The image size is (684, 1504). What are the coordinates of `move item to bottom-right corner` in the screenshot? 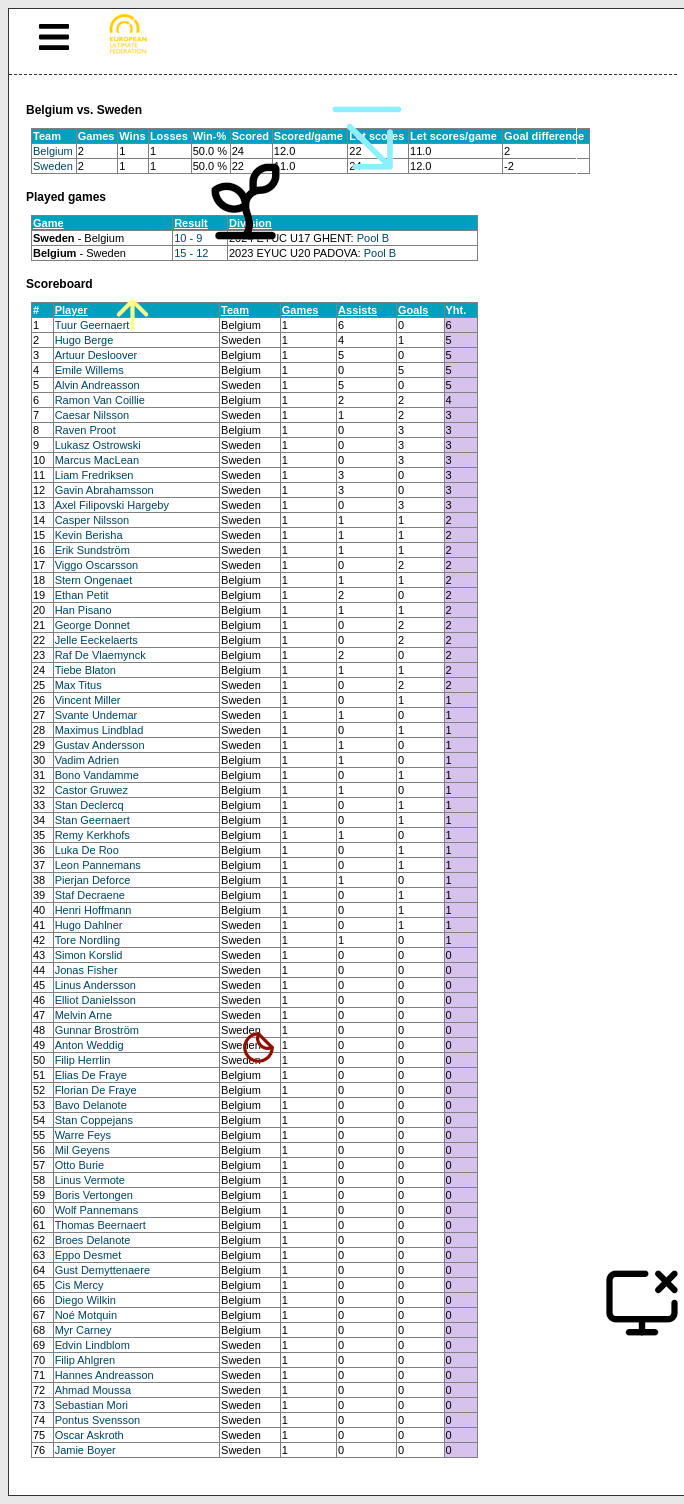 It's located at (367, 141).